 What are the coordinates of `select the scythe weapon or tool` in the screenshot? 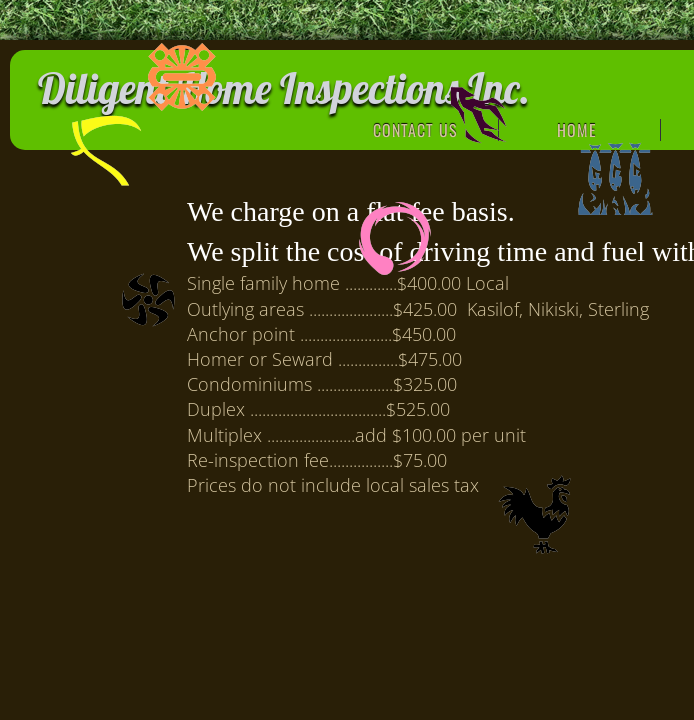 It's located at (106, 150).